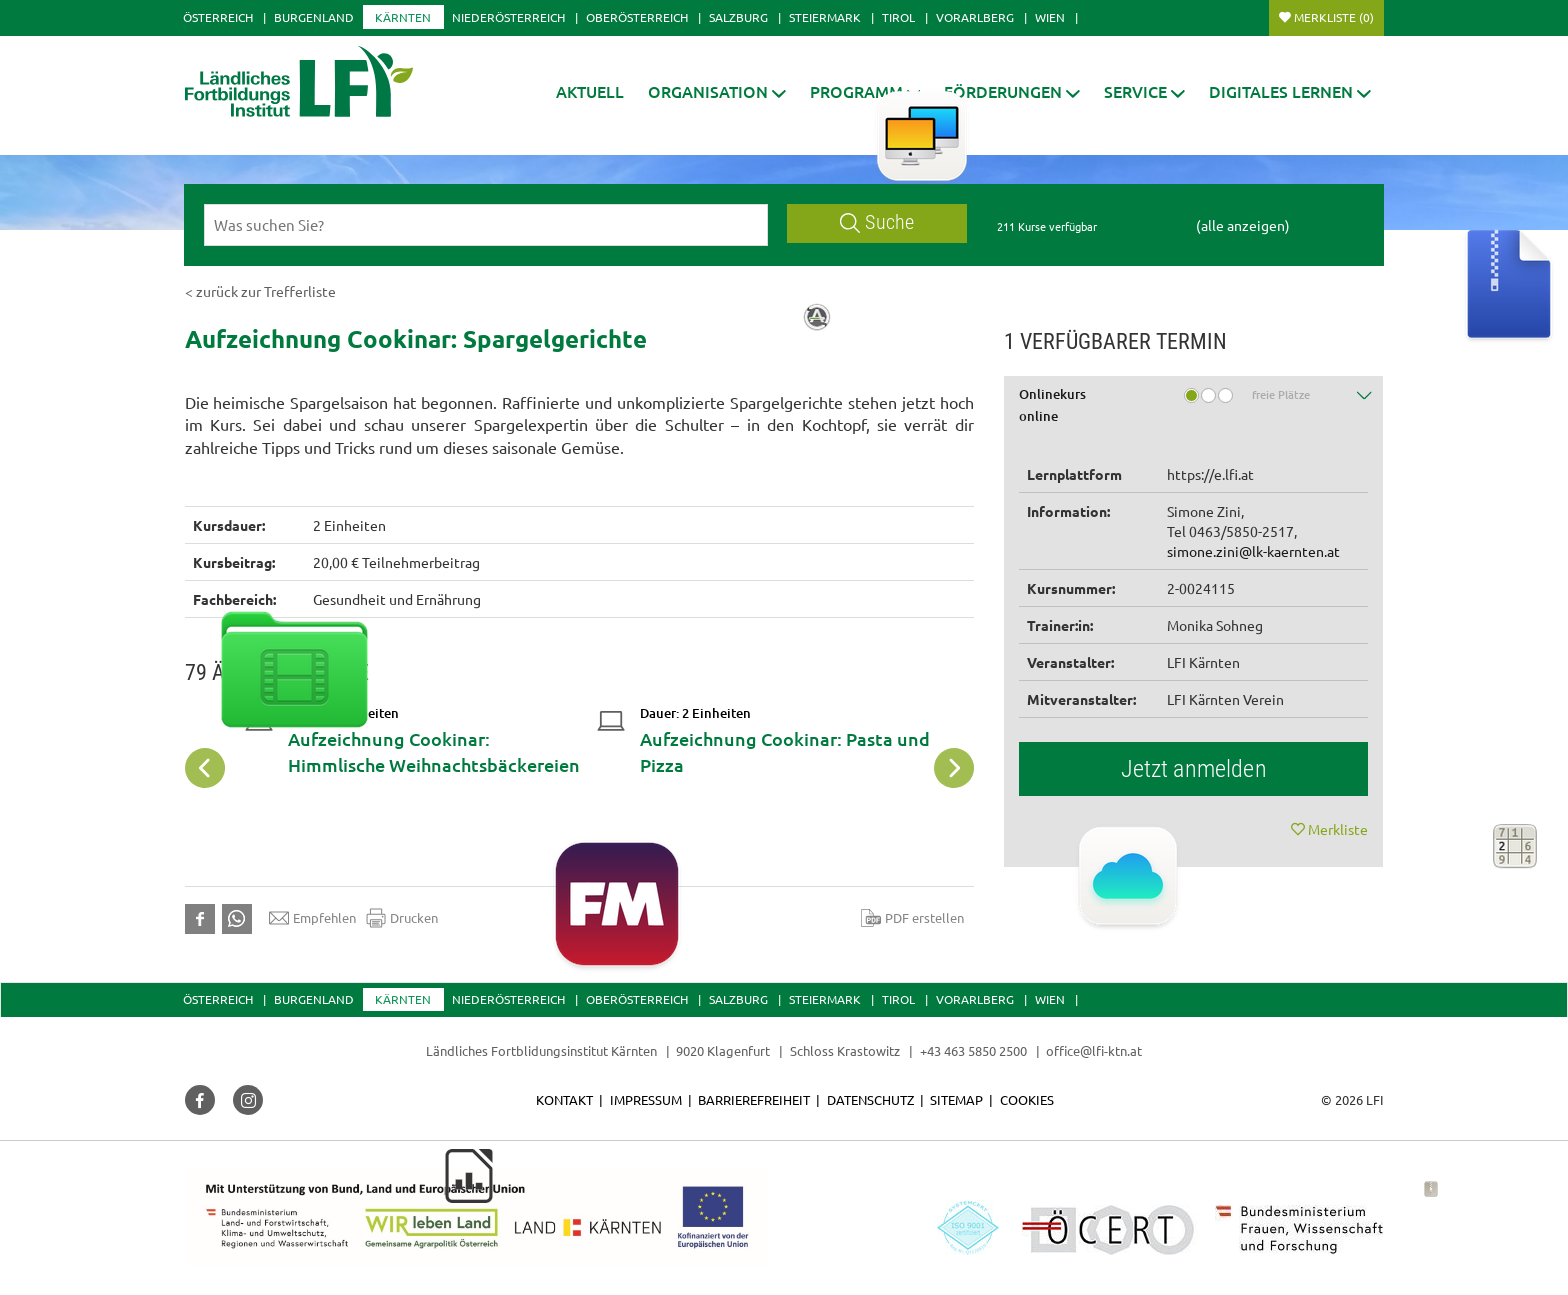 This screenshot has height=1295, width=1568. What do you see at coordinates (617, 904) in the screenshot?
I see `open football manager app` at bounding box center [617, 904].